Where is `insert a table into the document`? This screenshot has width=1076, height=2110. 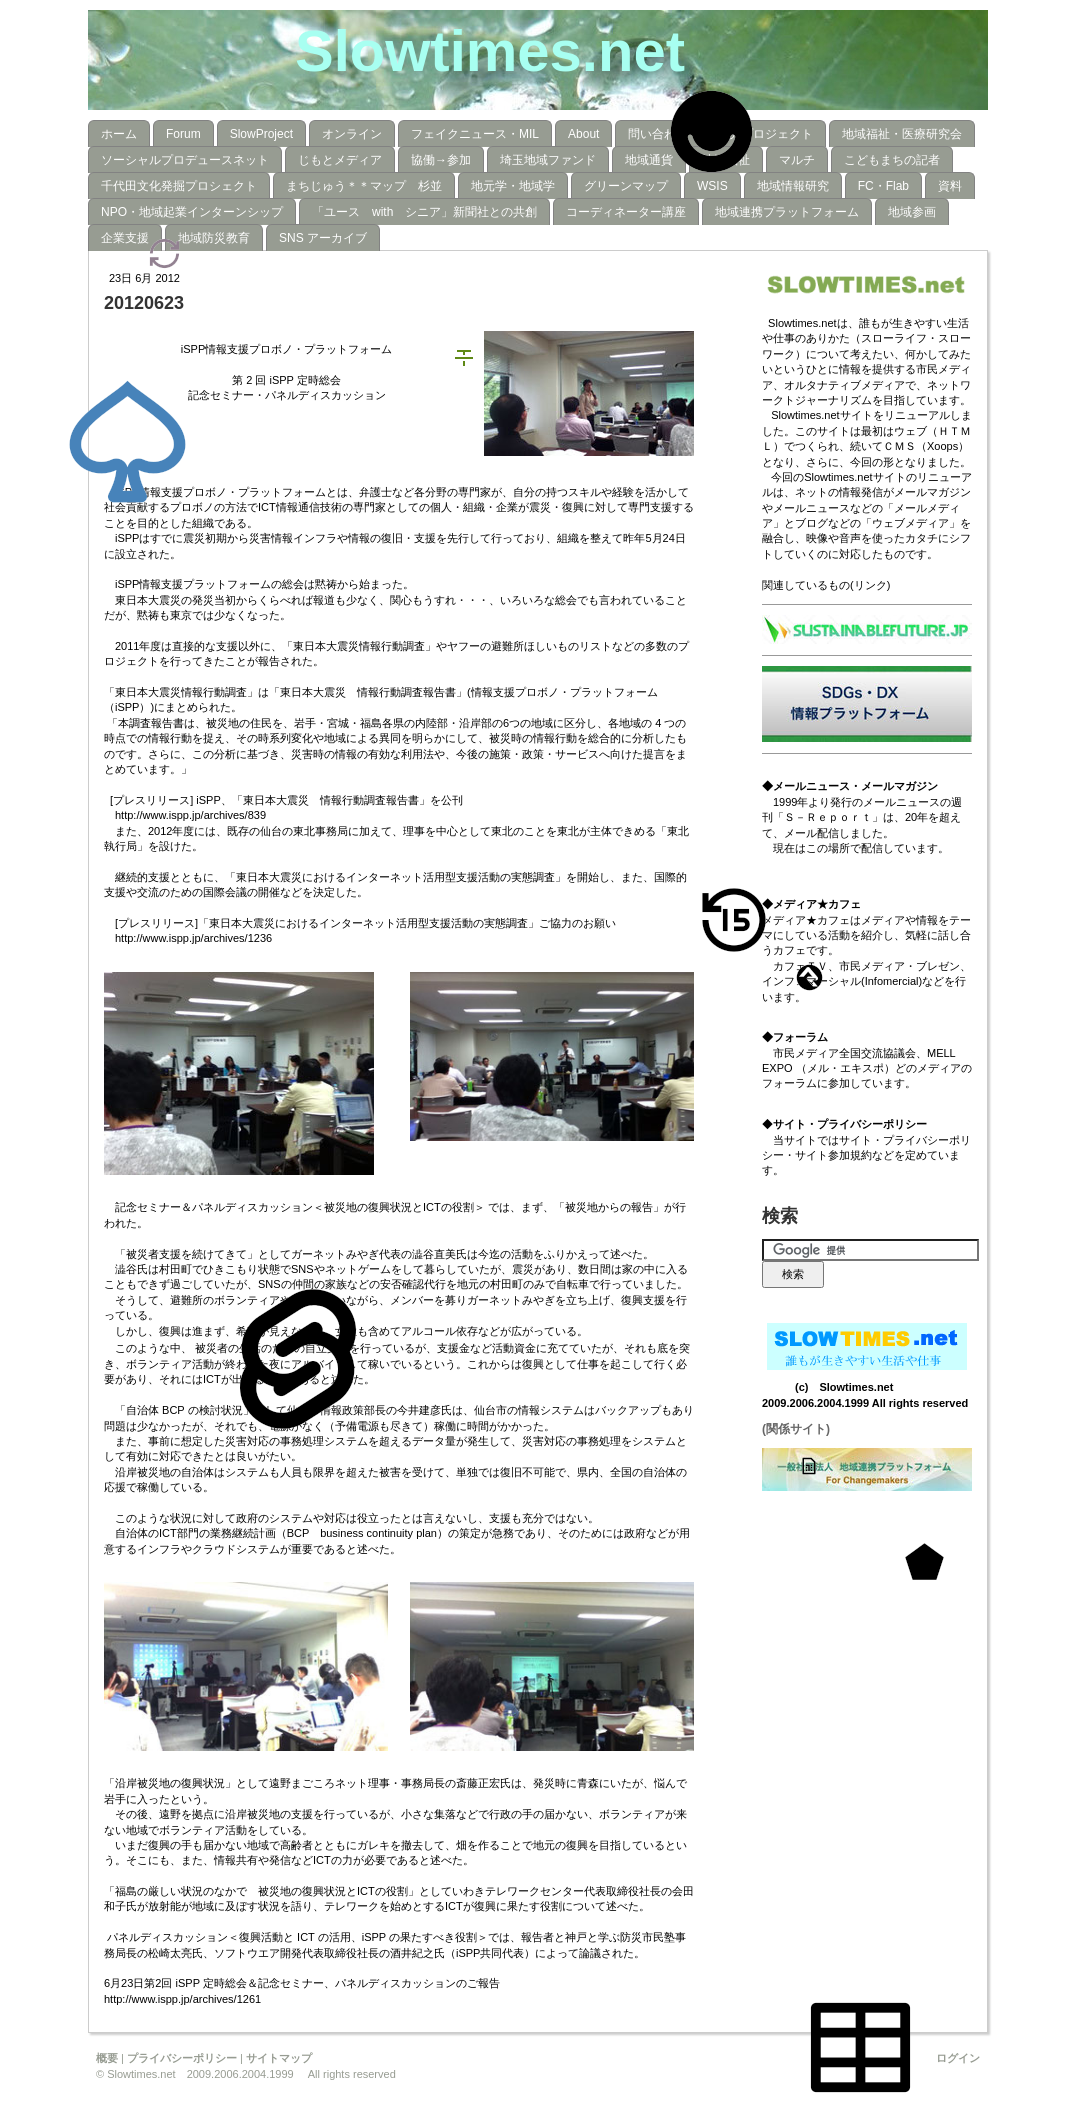 insert a table into the document is located at coordinates (860, 2047).